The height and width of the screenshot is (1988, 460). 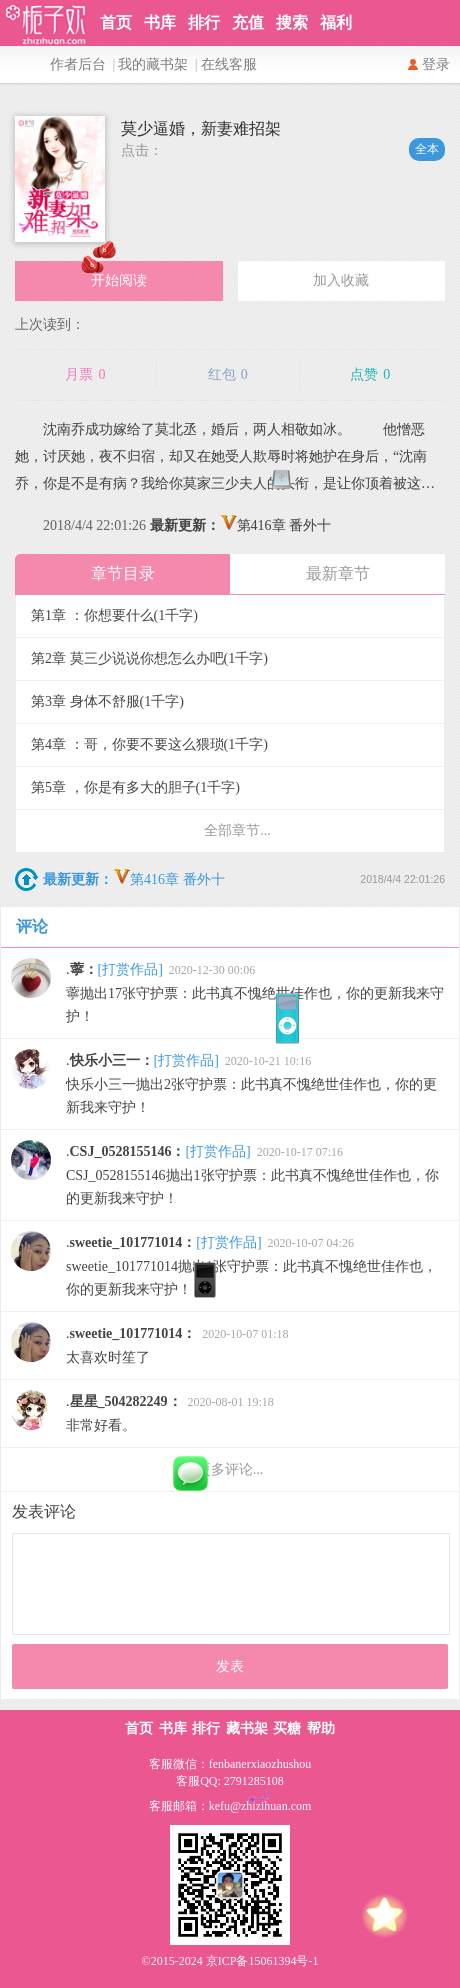 What do you see at coordinates (258, 1795) in the screenshot?
I see `reply to all recipients in an email thread` at bounding box center [258, 1795].